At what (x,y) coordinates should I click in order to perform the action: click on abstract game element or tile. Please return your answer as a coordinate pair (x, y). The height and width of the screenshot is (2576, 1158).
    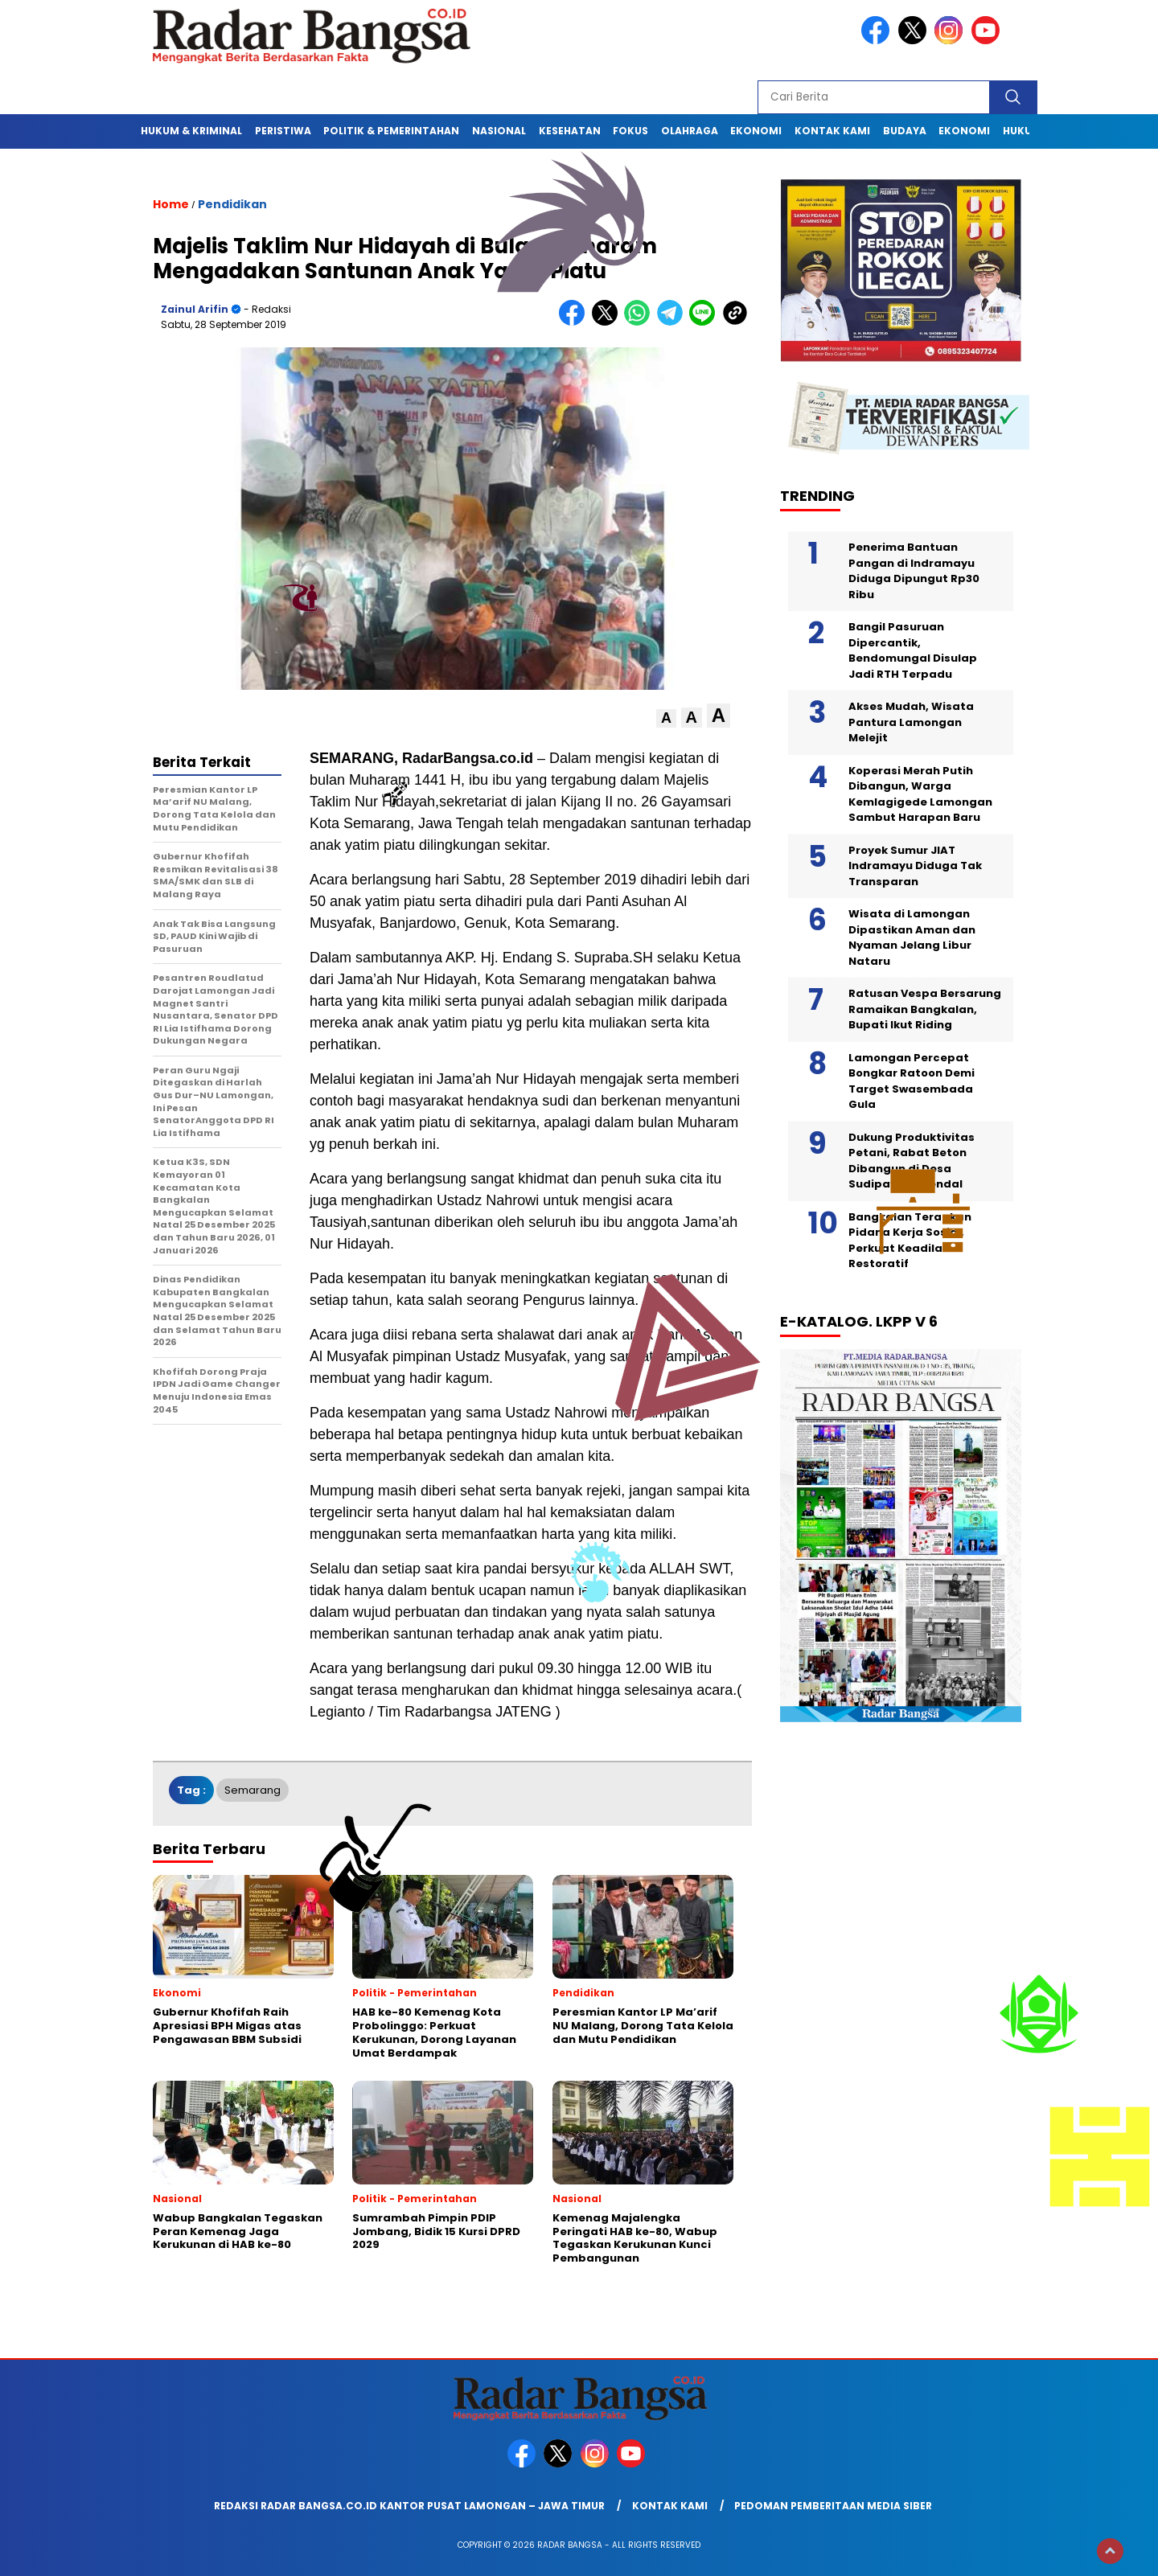
    Looking at the image, I should click on (1099, 2156).